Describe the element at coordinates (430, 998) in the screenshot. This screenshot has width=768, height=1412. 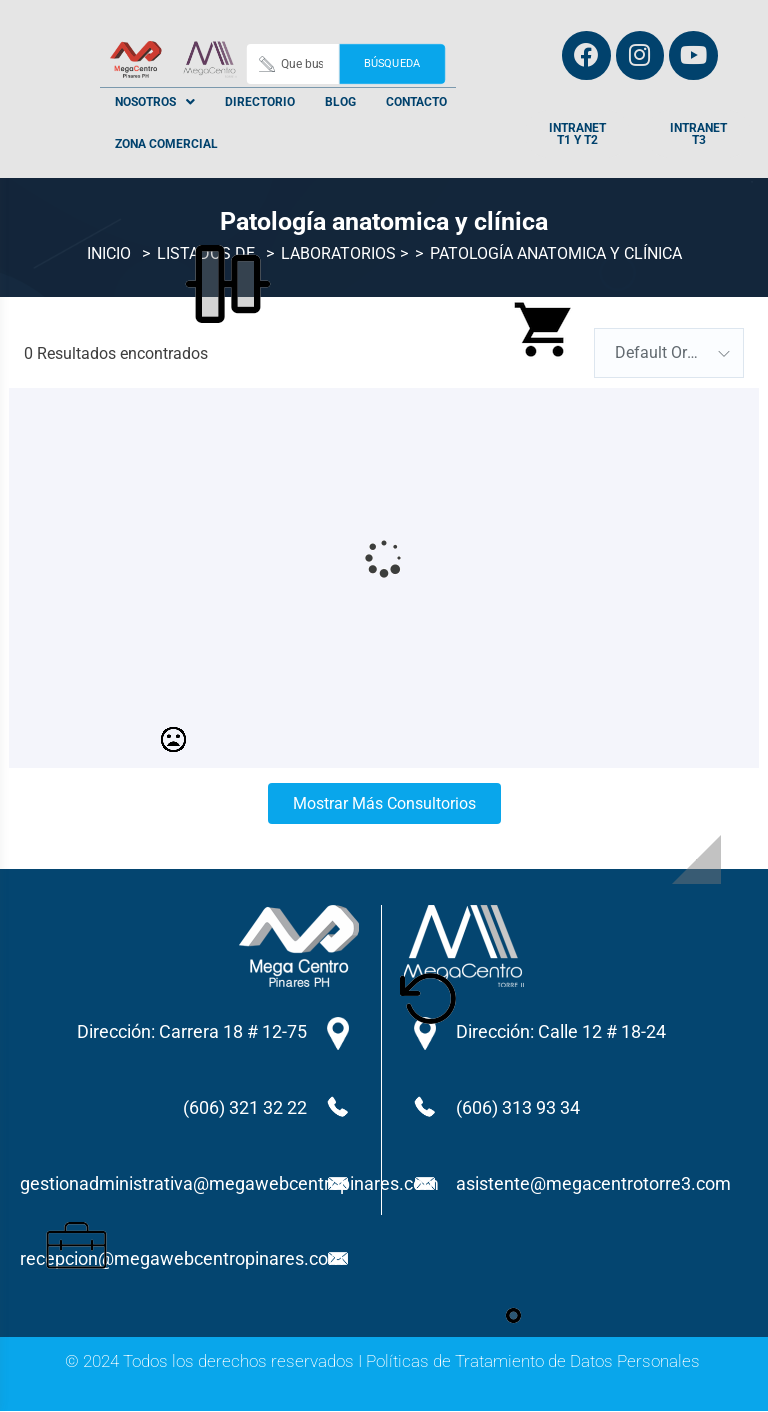
I see `undo last action` at that location.